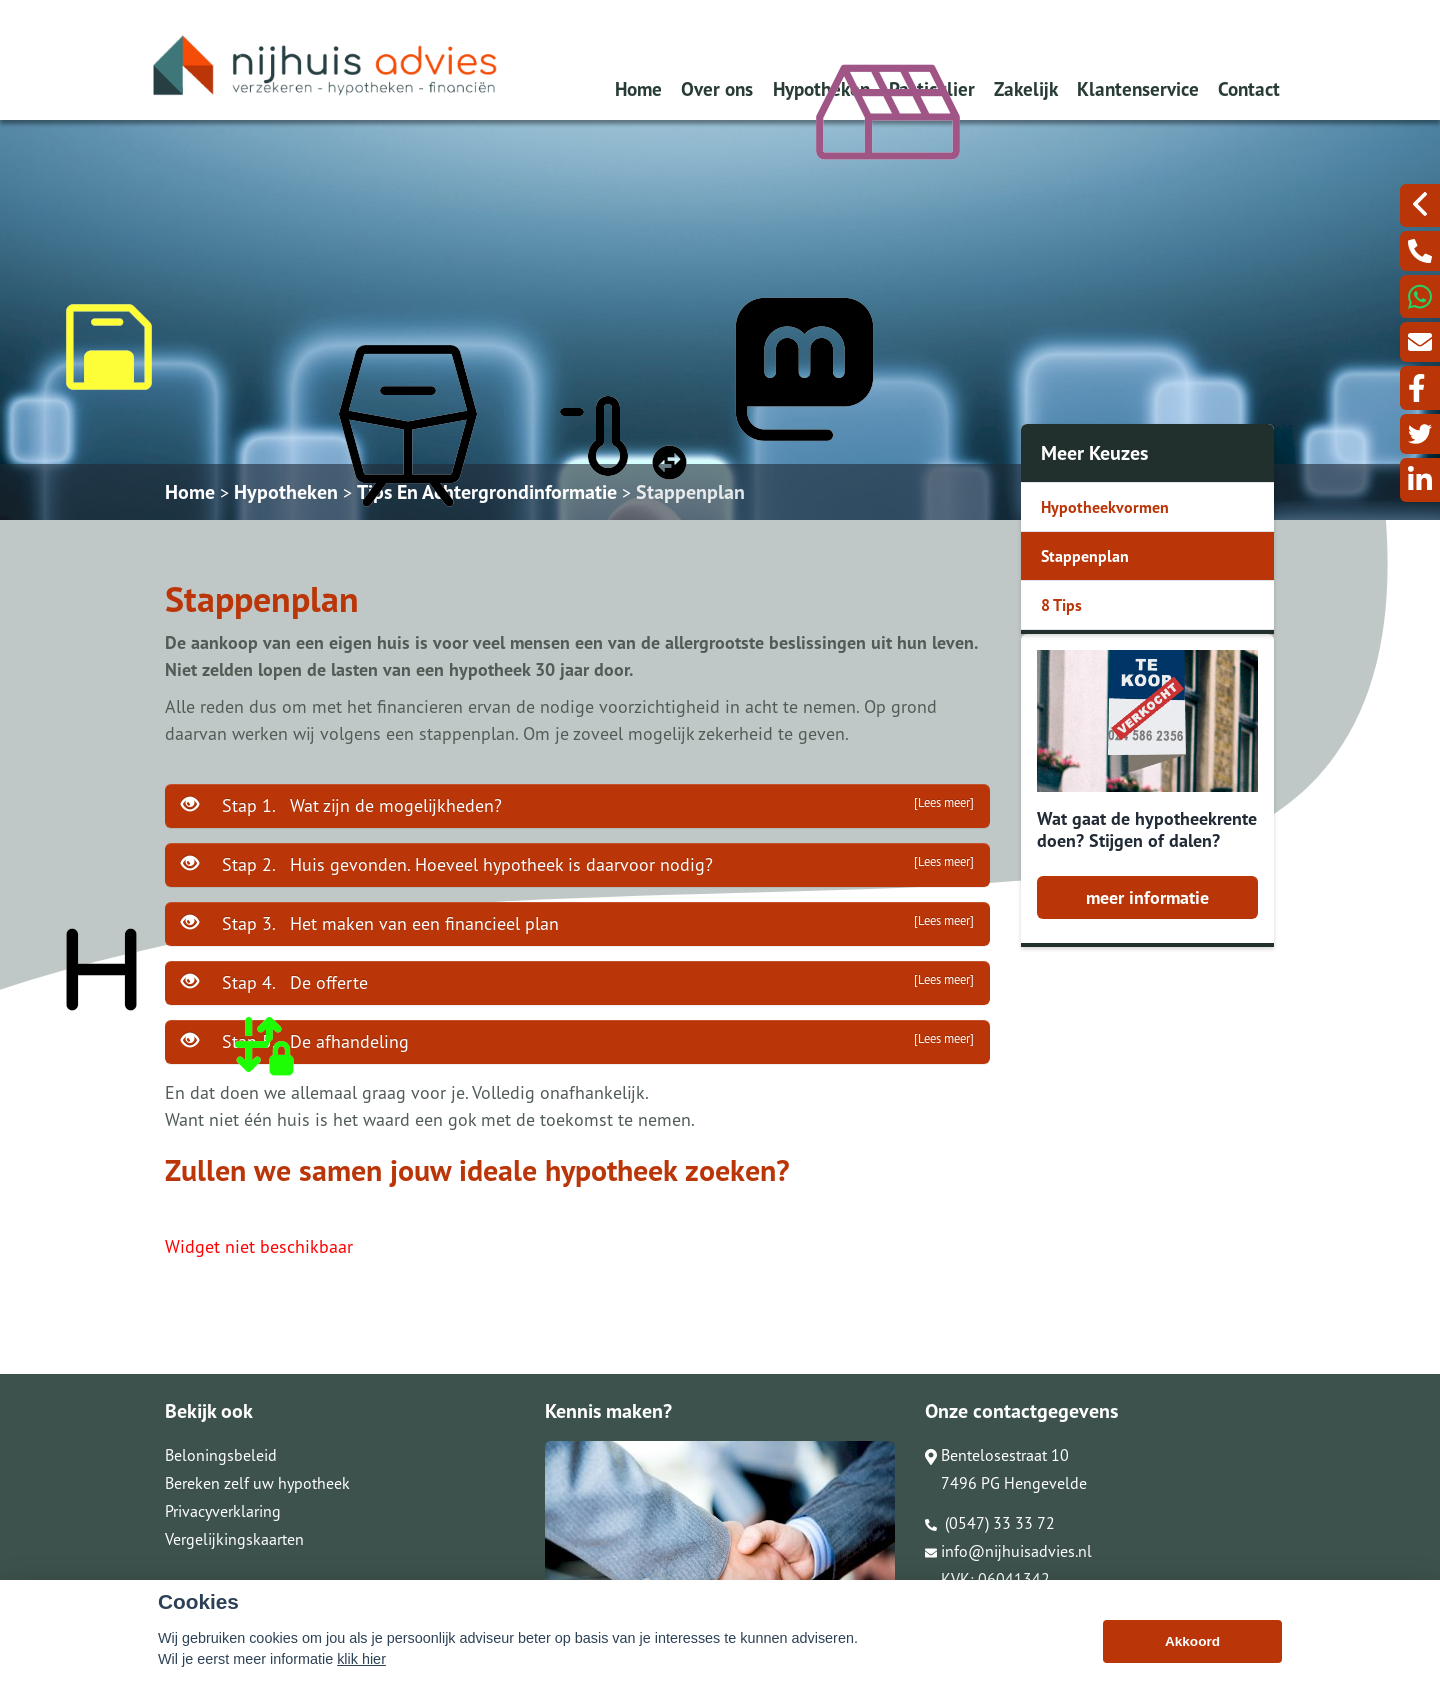  Describe the element at coordinates (888, 117) in the screenshot. I see `view solar panel or renewable energy settings` at that location.